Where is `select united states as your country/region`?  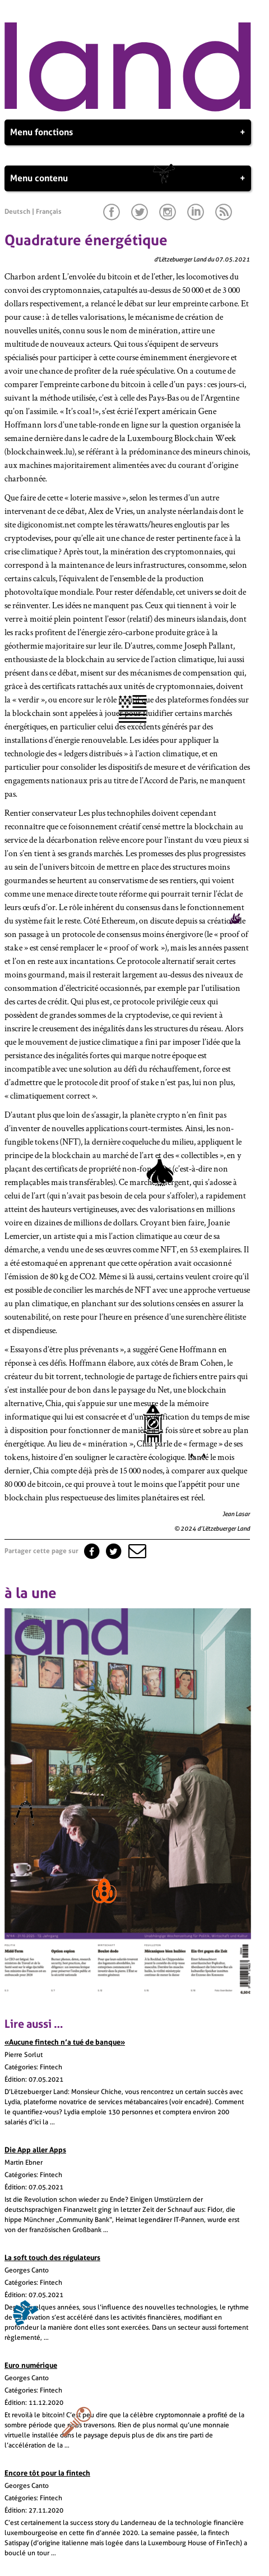
select united states as your country/region is located at coordinates (132, 709).